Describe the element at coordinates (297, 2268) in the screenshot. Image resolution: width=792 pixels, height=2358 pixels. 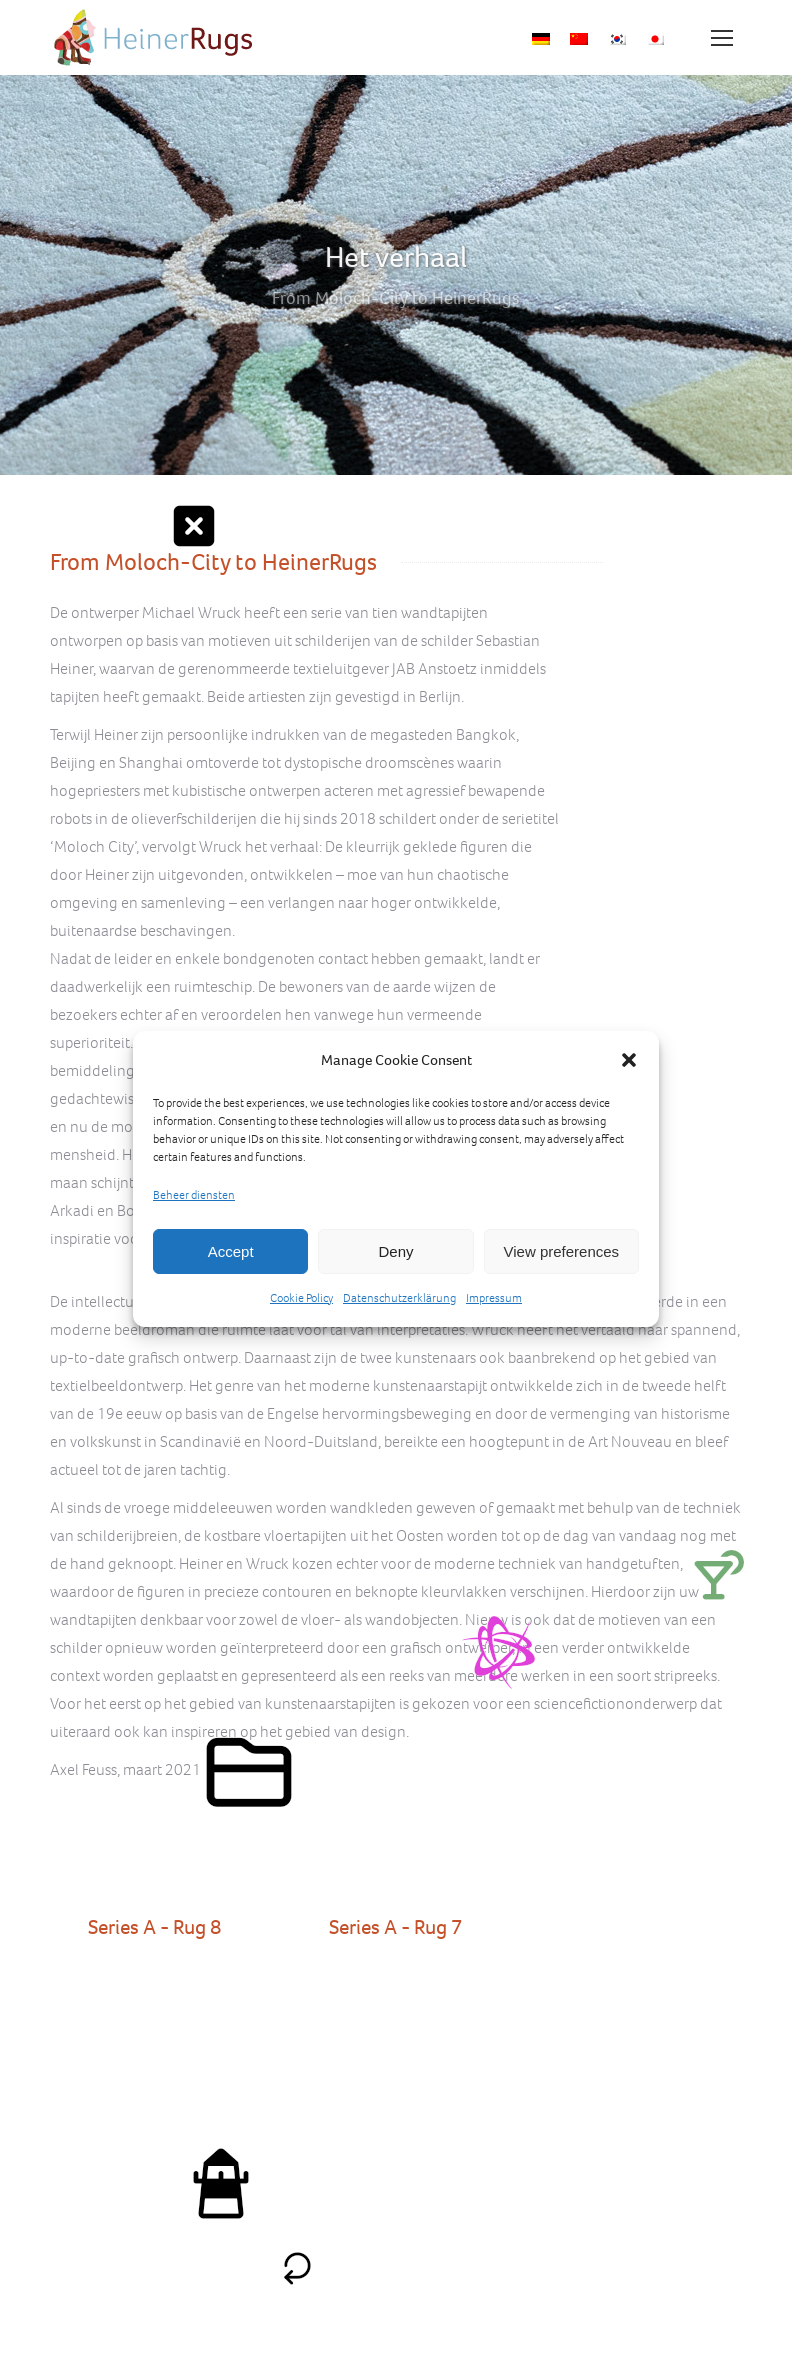
I see `repeat or iterate through a process` at that location.